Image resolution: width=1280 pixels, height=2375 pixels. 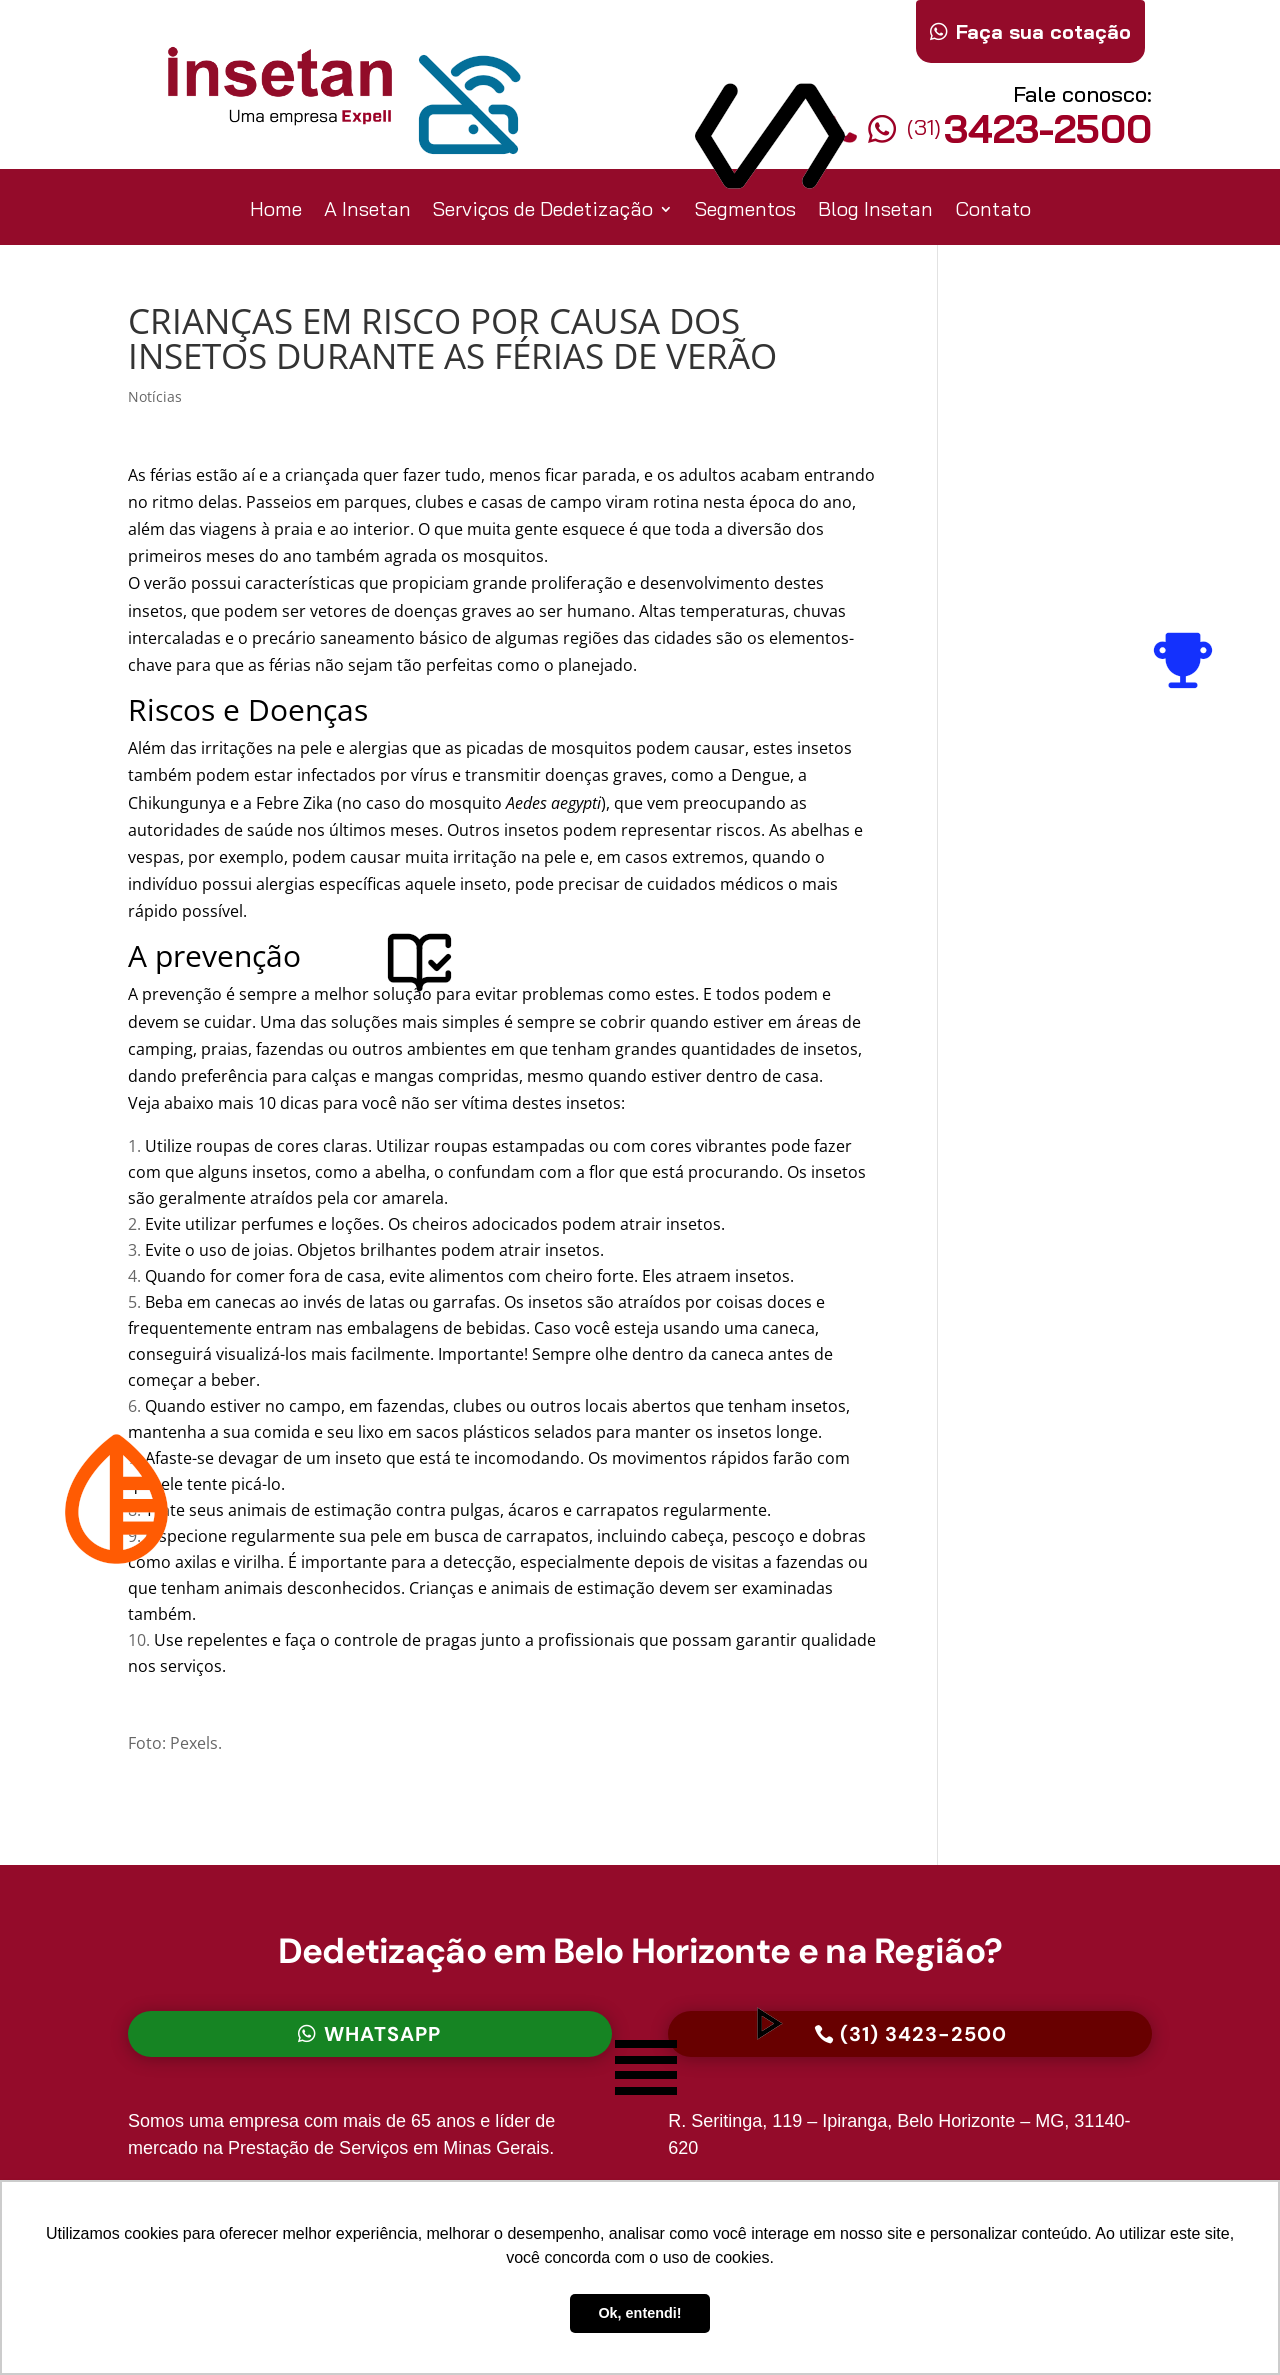 What do you see at coordinates (116, 1503) in the screenshot?
I see `adjust water or humidity level` at bounding box center [116, 1503].